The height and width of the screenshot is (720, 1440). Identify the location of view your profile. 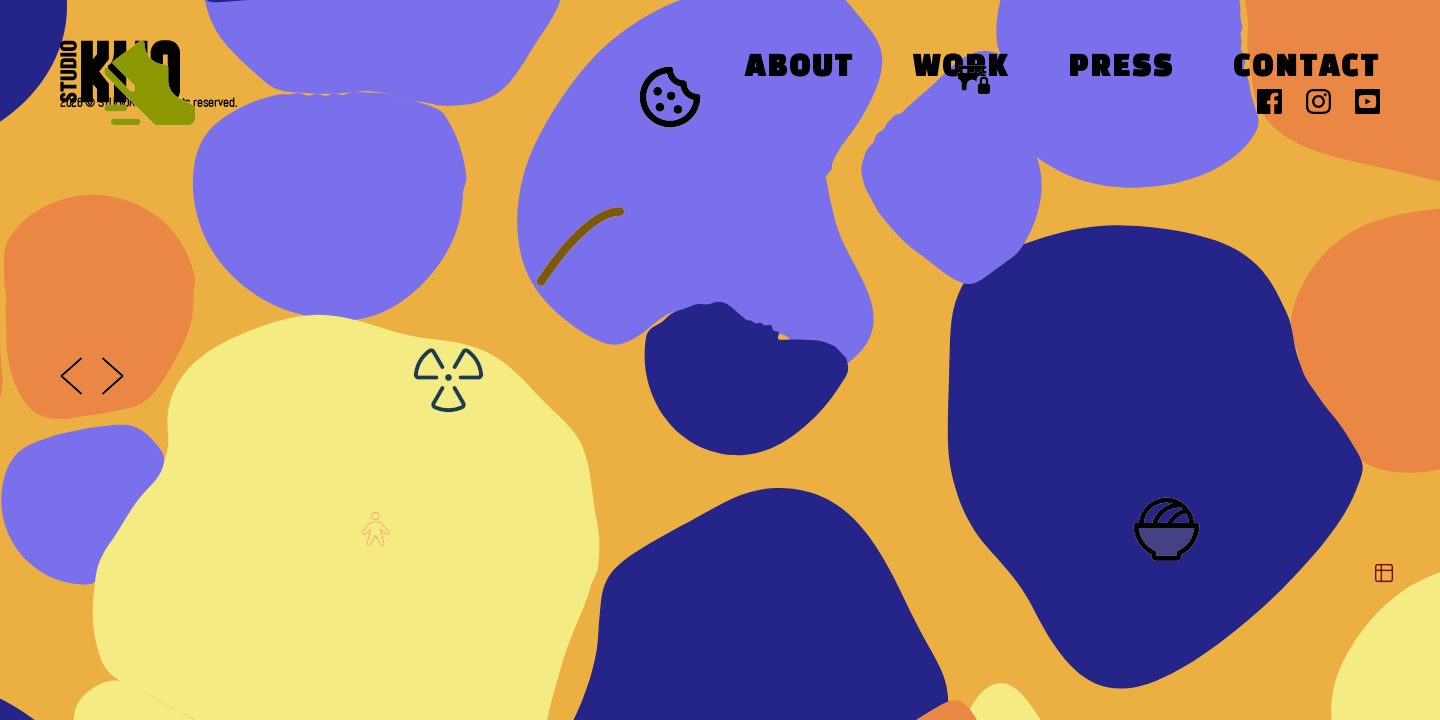
(375, 529).